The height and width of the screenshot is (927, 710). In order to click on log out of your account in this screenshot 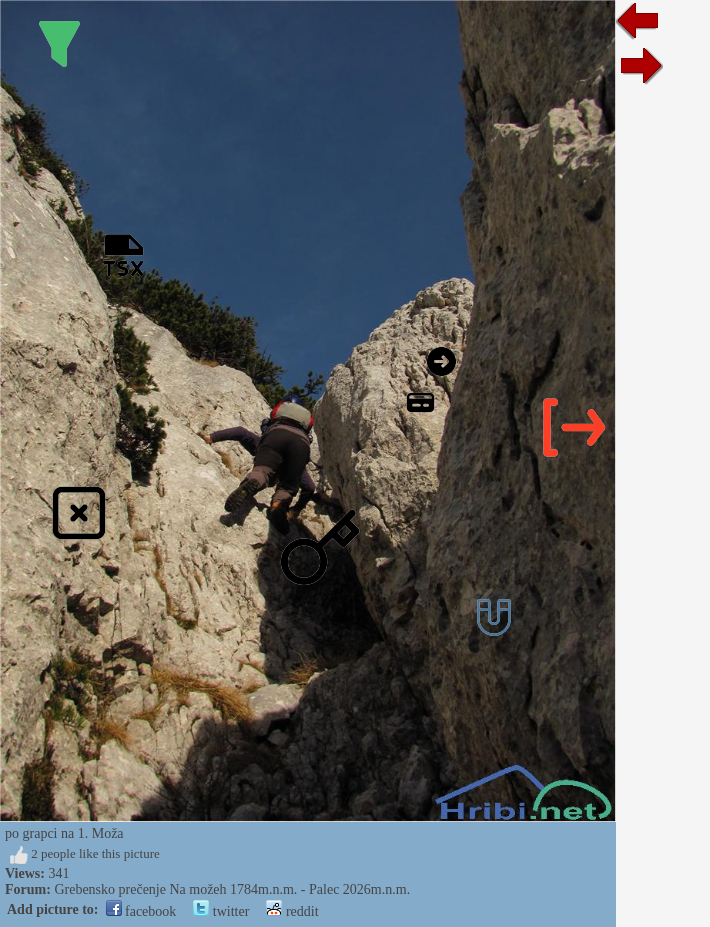, I will do `click(572, 427)`.